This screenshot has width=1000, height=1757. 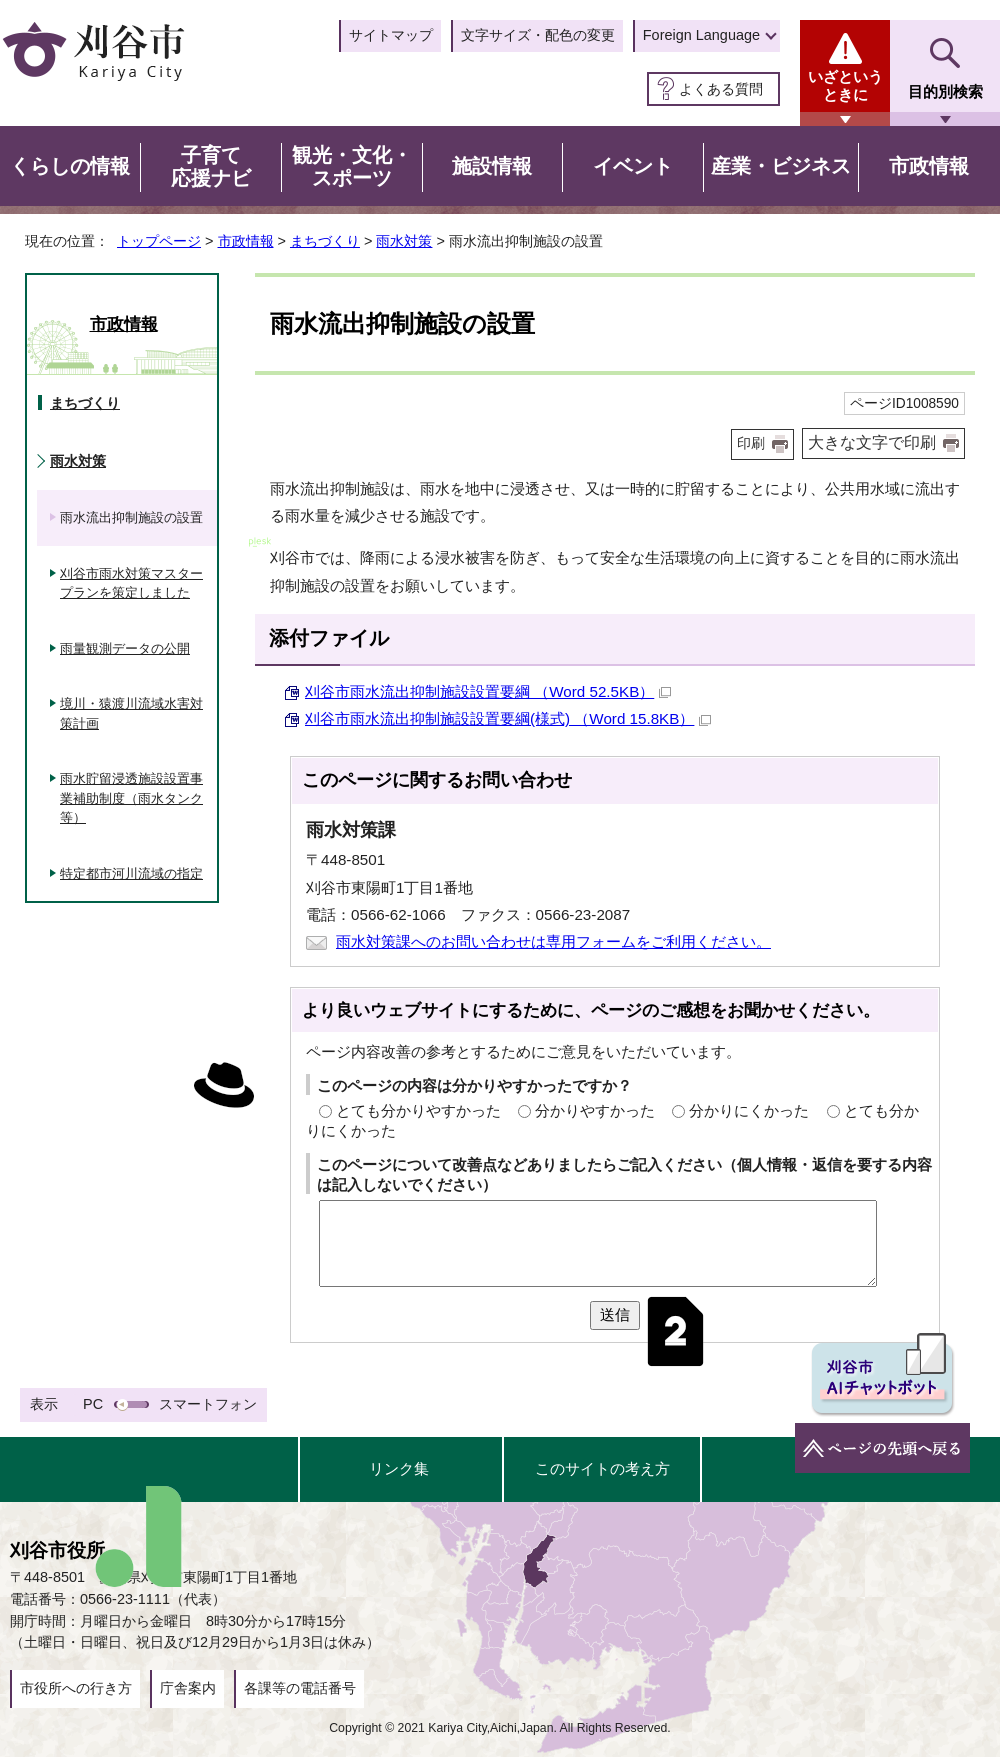 I want to click on Red Hat company logo, so click(x=224, y=1085).